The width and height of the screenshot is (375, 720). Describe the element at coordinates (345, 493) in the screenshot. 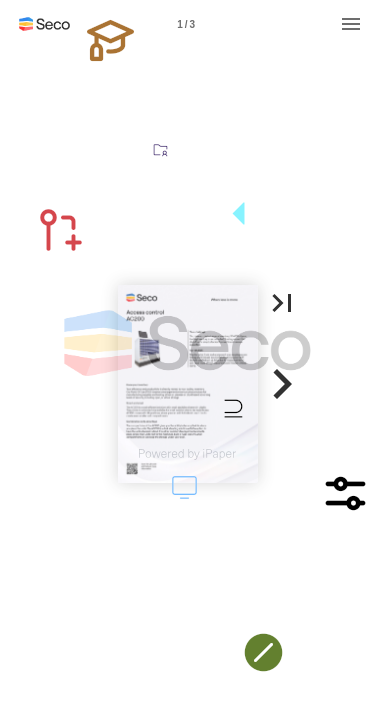

I see `adjust settings or preferences` at that location.